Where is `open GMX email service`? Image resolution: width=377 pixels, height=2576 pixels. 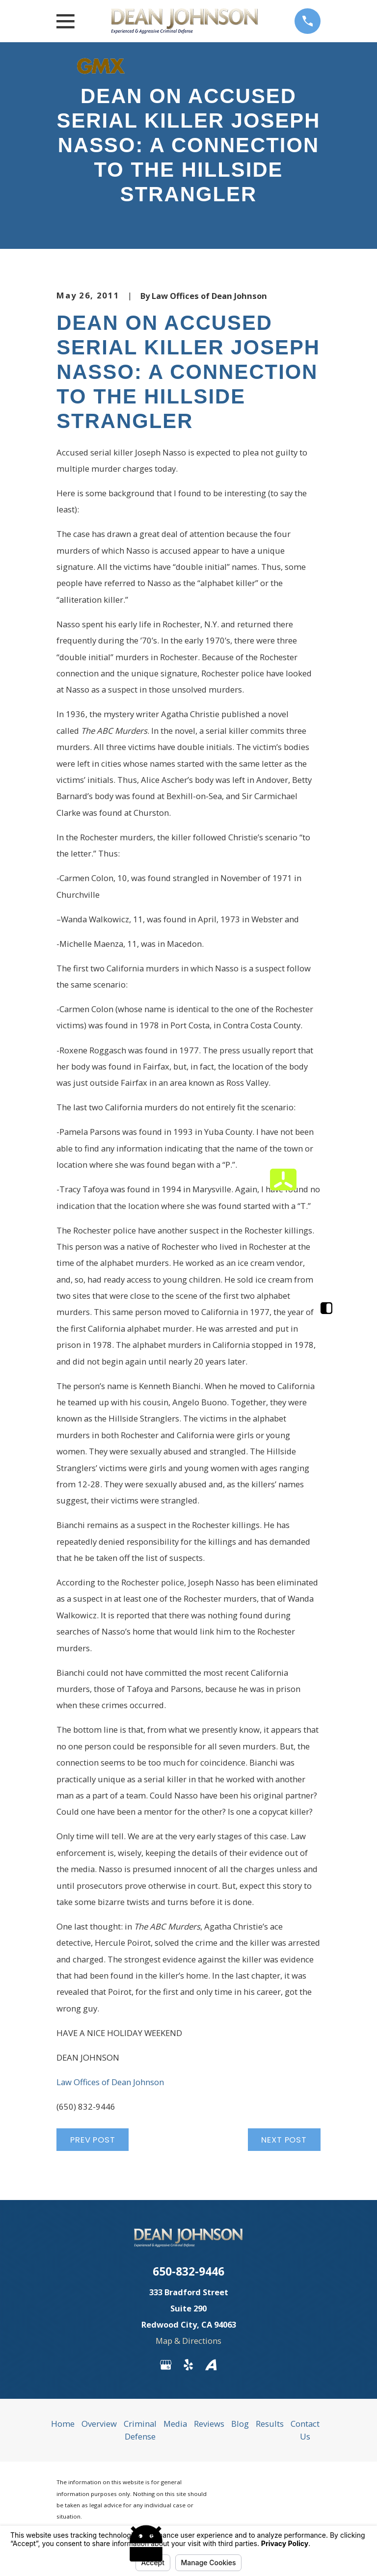
open GMX email service is located at coordinates (101, 66).